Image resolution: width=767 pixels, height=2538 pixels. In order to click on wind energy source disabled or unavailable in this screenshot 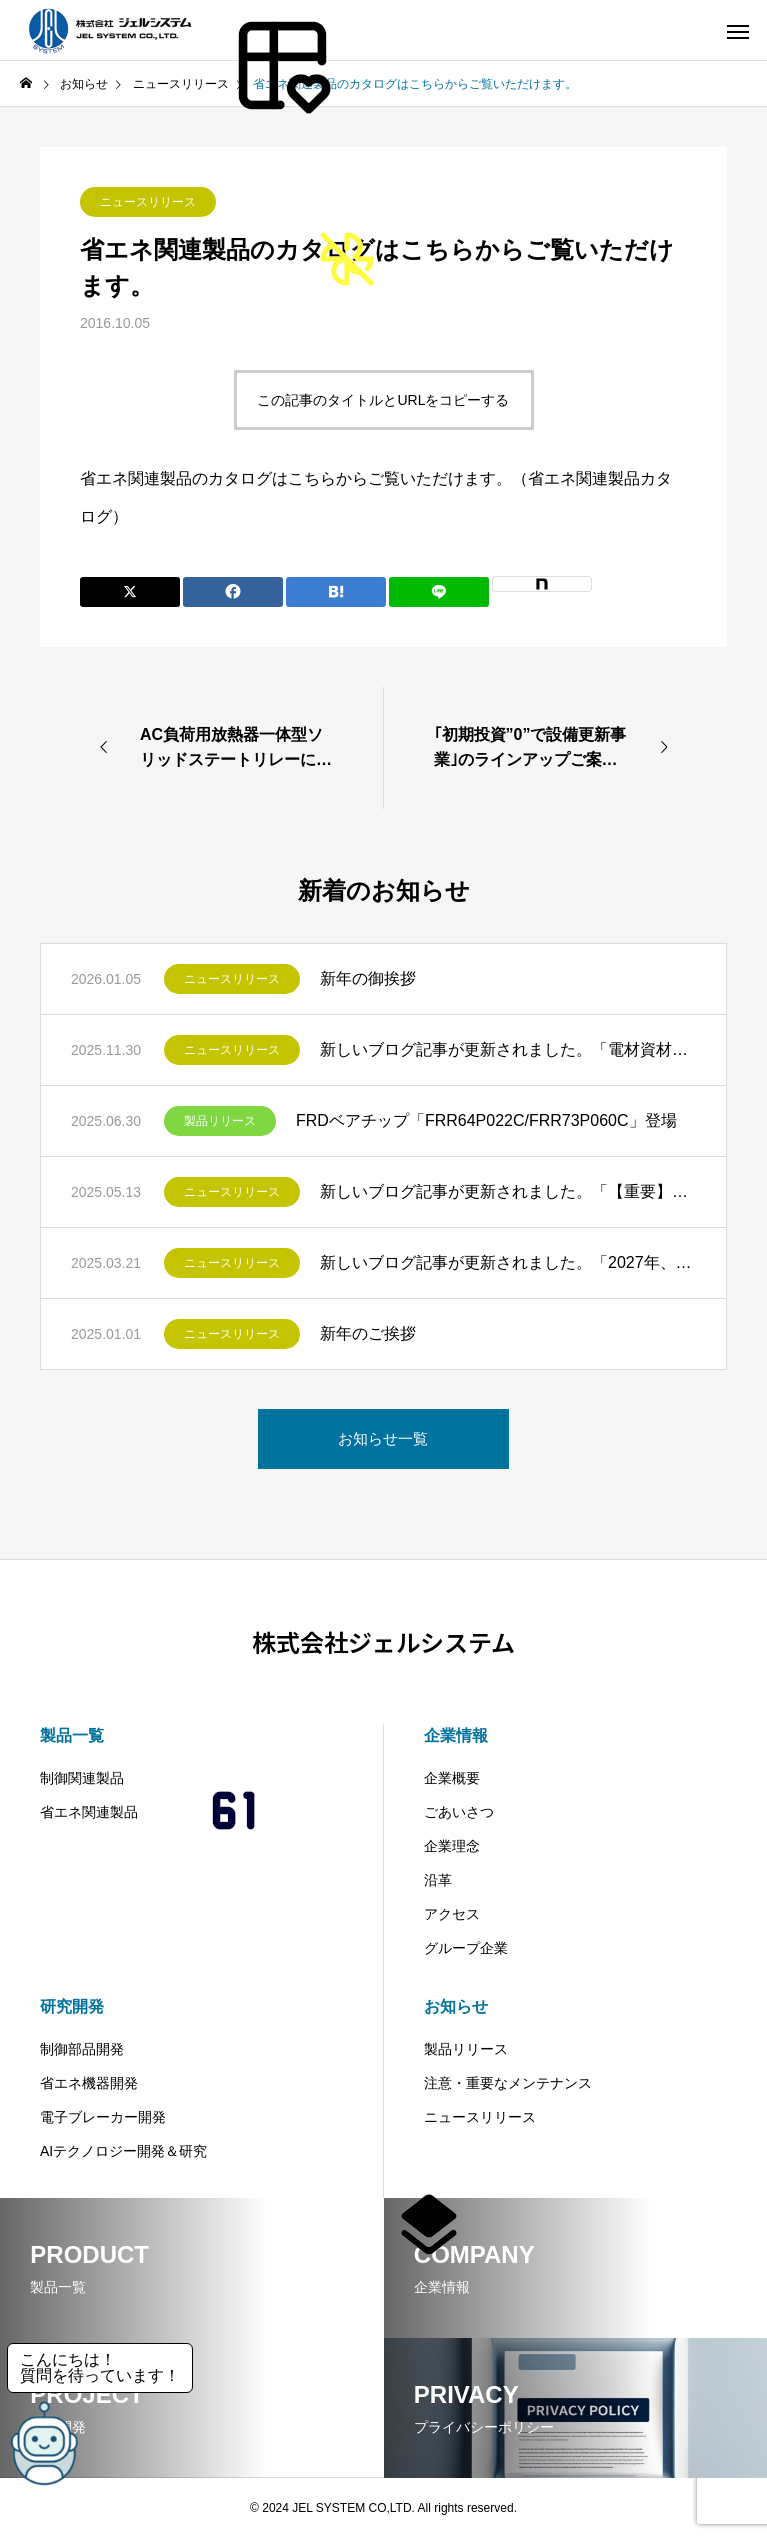, I will do `click(347, 259)`.